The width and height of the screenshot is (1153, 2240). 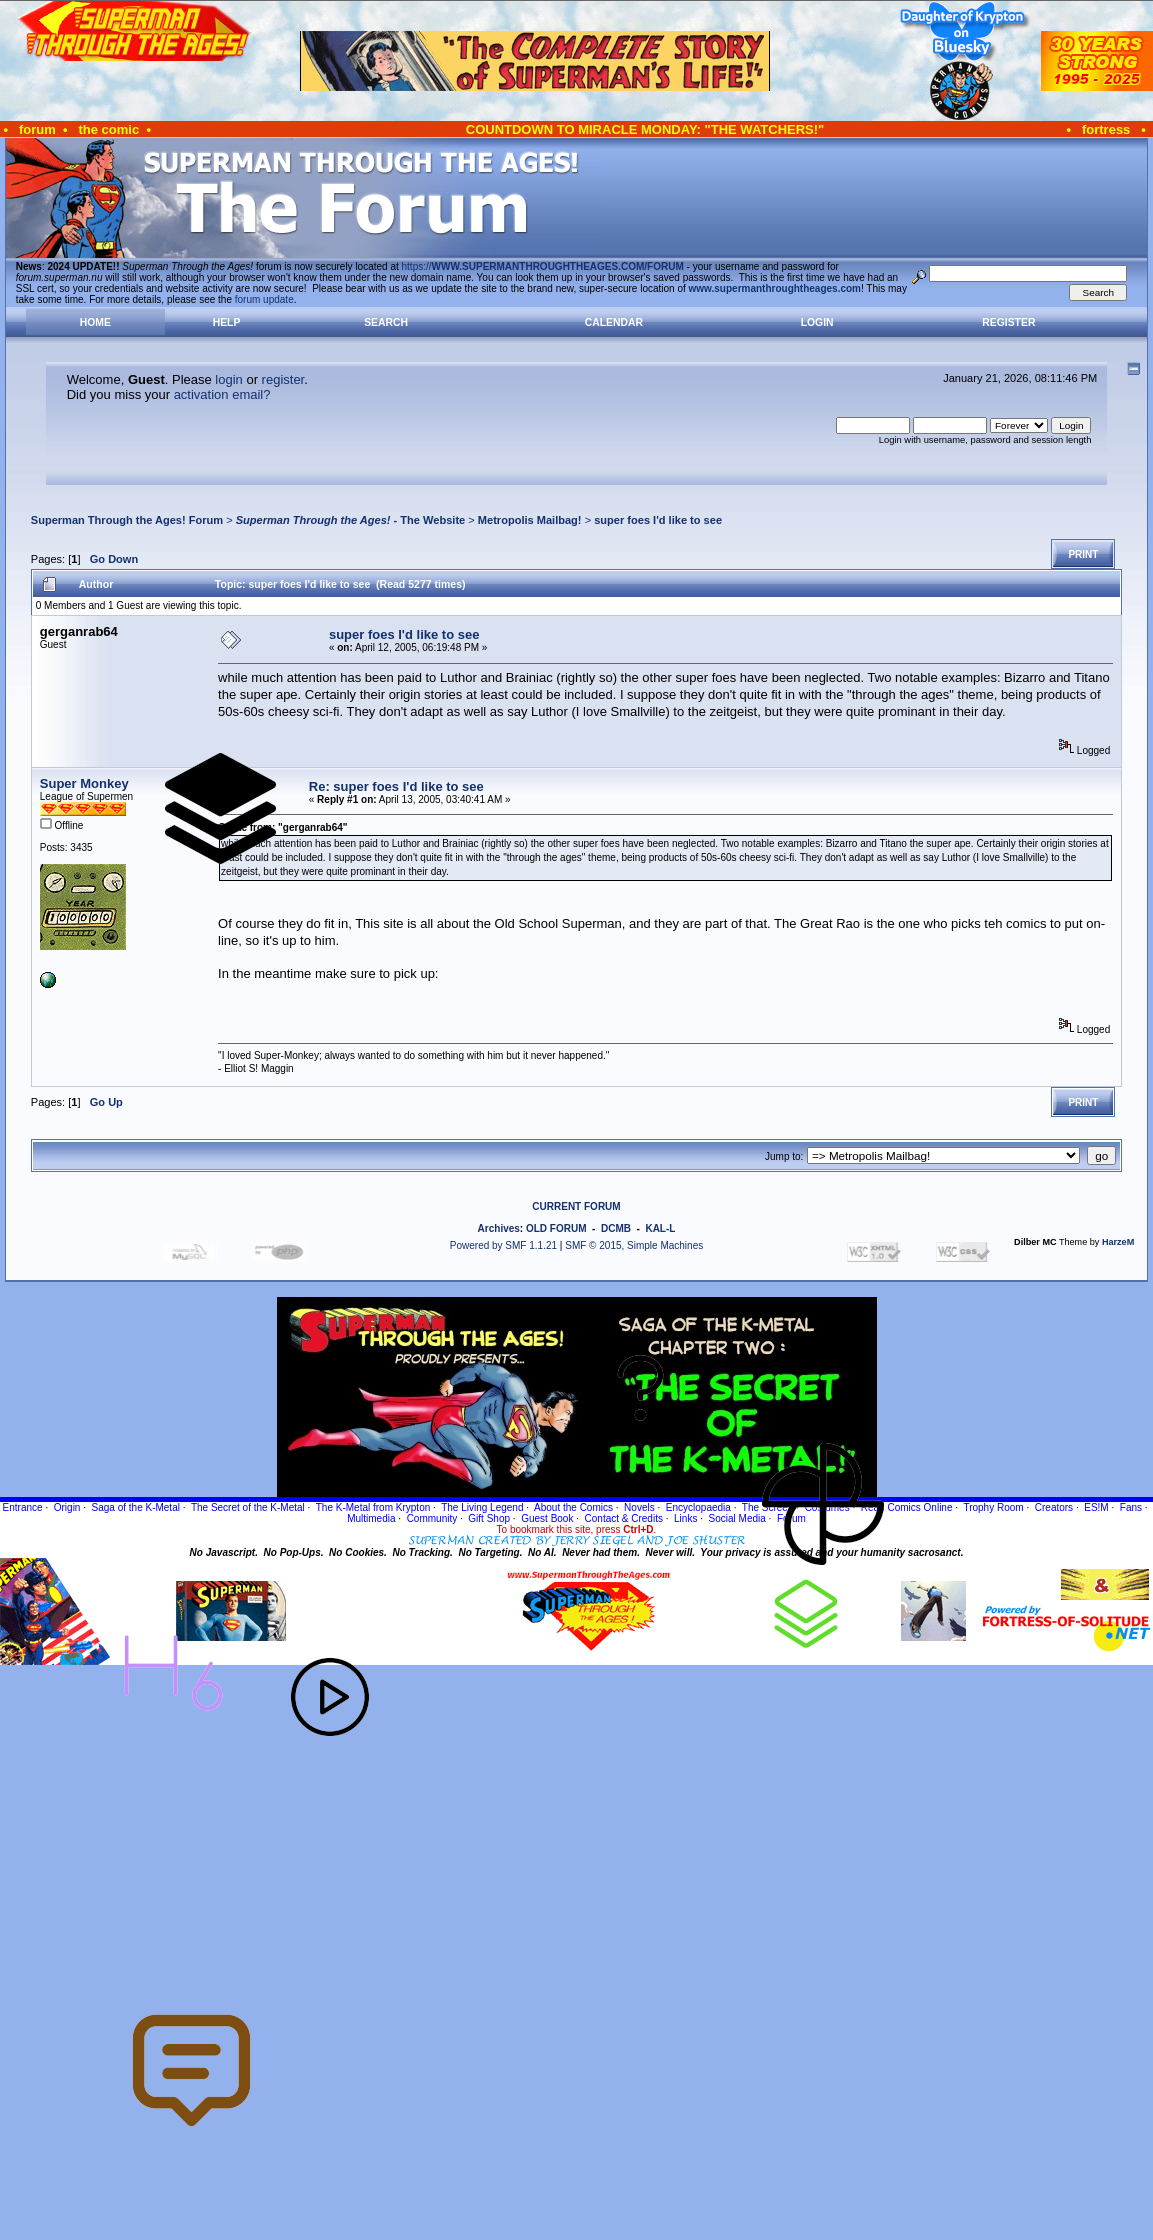 I want to click on open messaging or chat, so click(x=191, y=2067).